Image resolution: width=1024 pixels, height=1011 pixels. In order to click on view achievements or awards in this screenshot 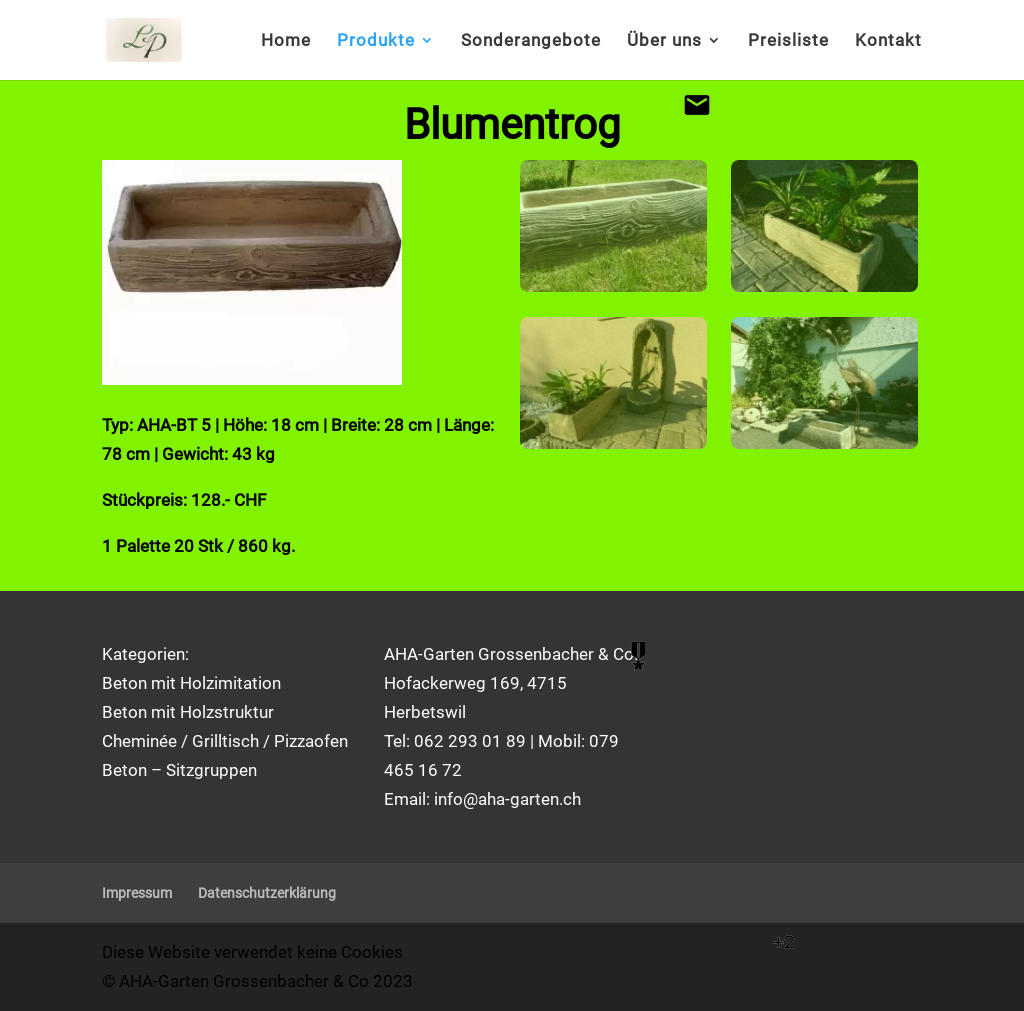, I will do `click(638, 656)`.